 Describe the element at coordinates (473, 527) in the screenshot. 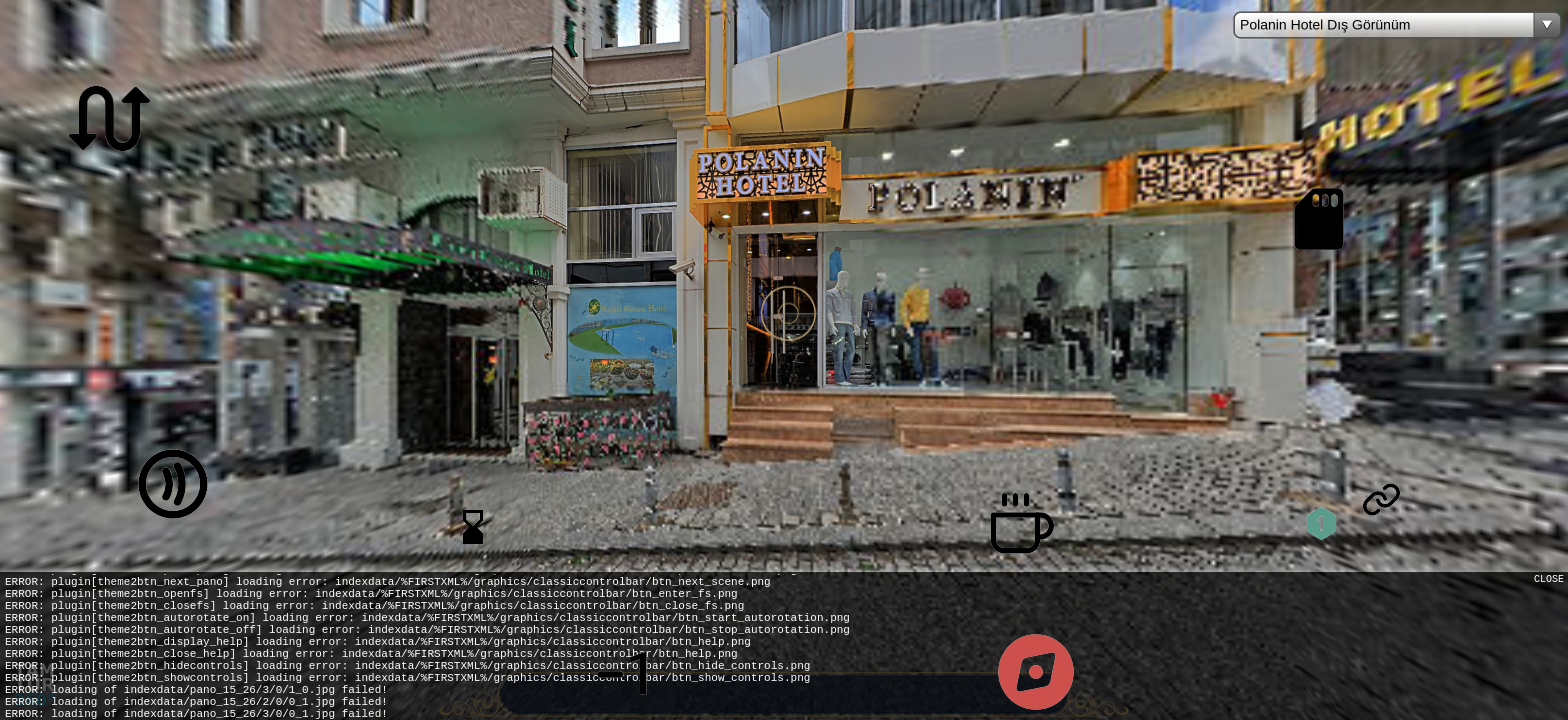

I see `indicates time remaining or process nearing completion` at that location.